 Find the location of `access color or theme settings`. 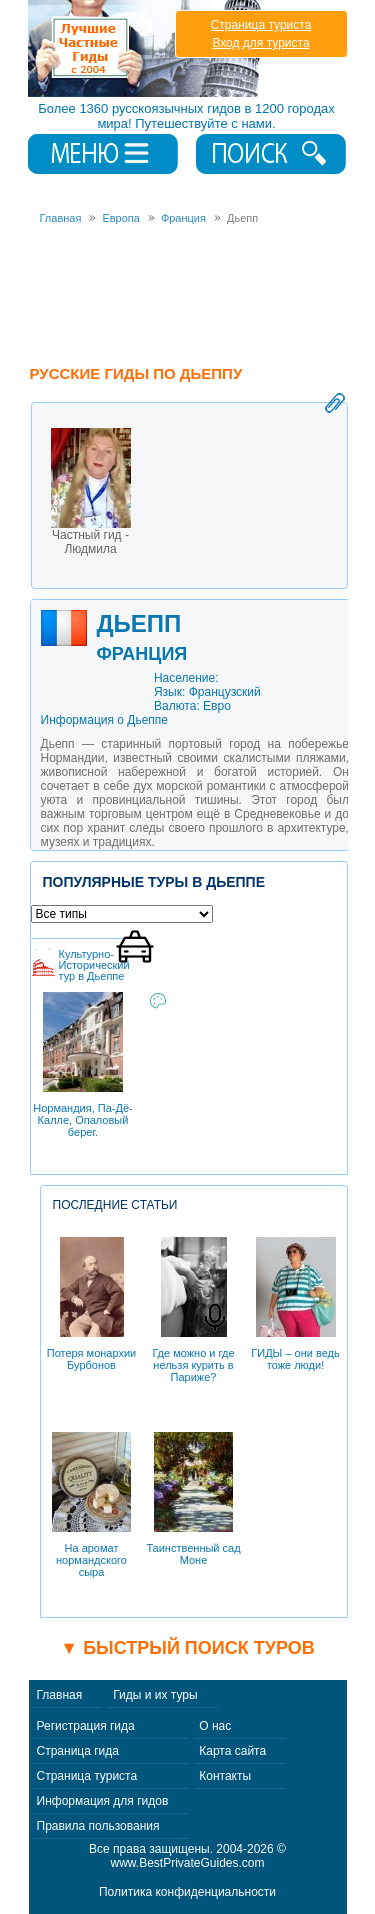

access color or theme settings is located at coordinates (158, 1001).